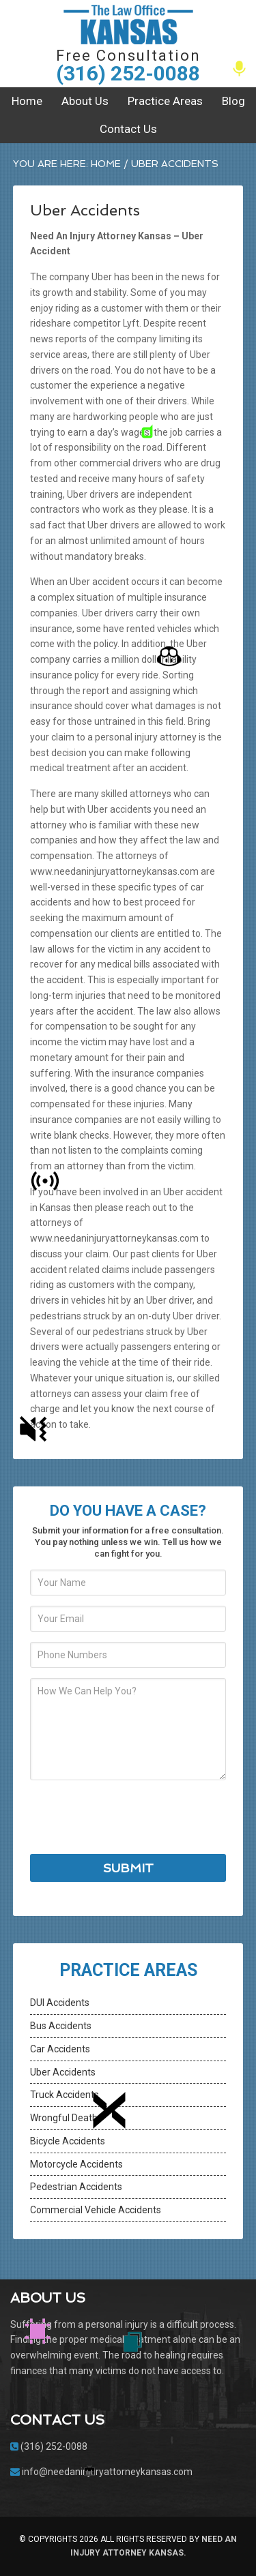  What do you see at coordinates (169, 656) in the screenshot?
I see `GitHub Copilot AI coding assistant` at bounding box center [169, 656].